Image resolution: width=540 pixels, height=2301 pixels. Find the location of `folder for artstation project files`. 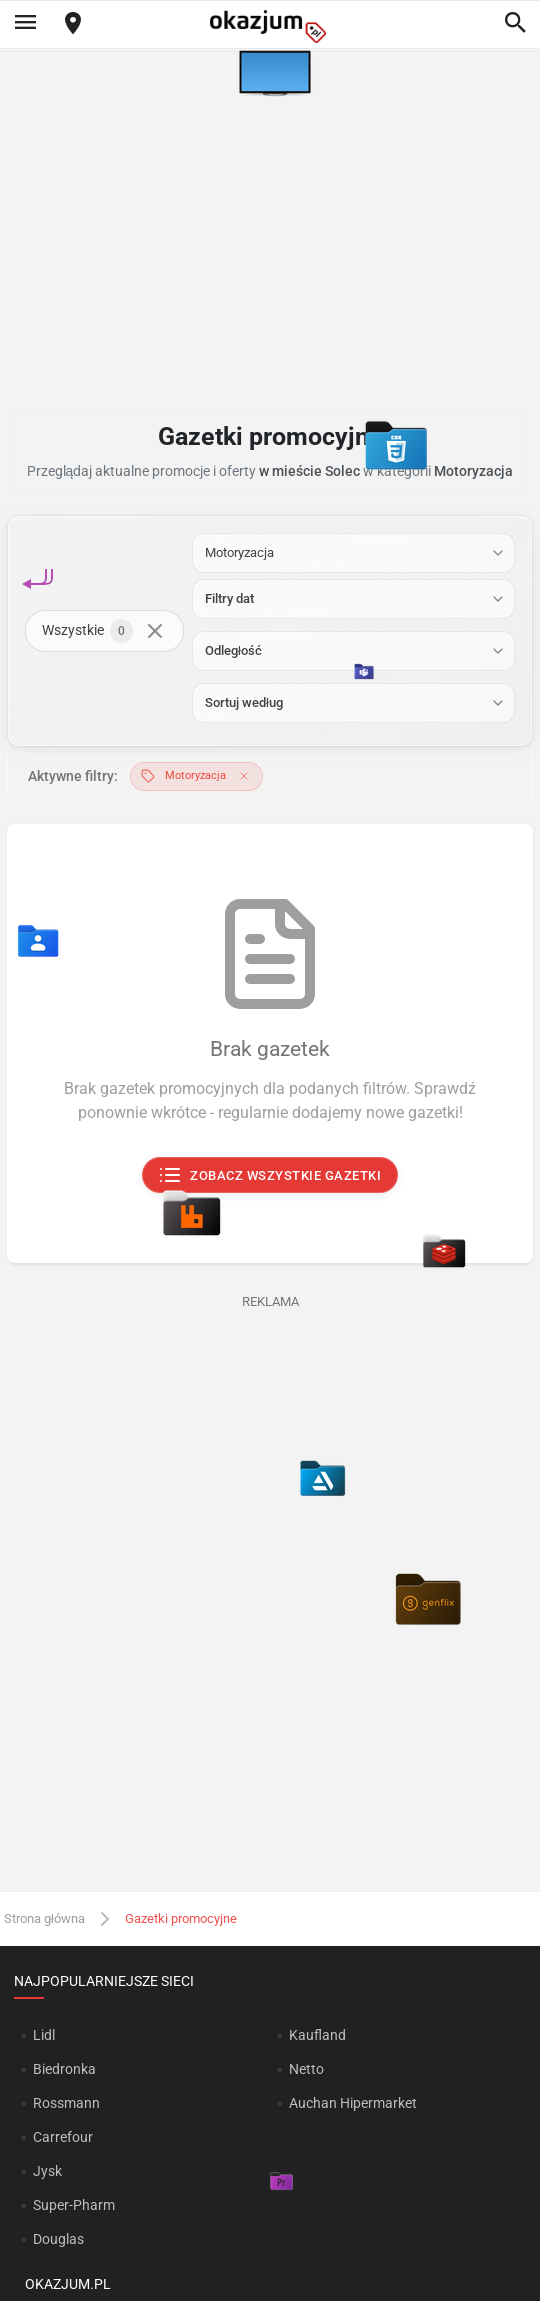

folder for artstation project files is located at coordinates (322, 1479).